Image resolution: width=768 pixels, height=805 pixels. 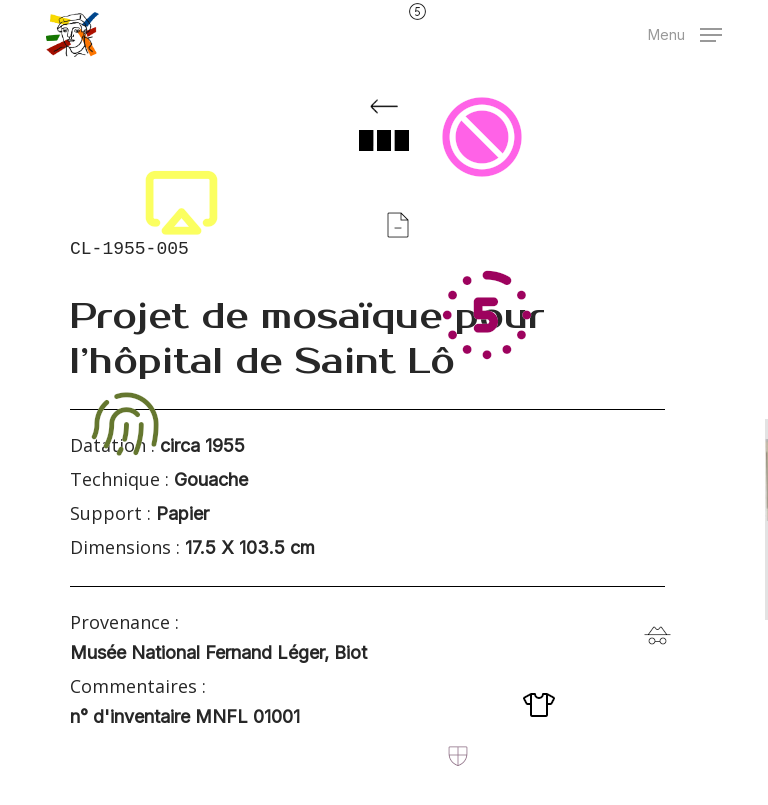 I want to click on view security or protection settings, so click(x=458, y=755).